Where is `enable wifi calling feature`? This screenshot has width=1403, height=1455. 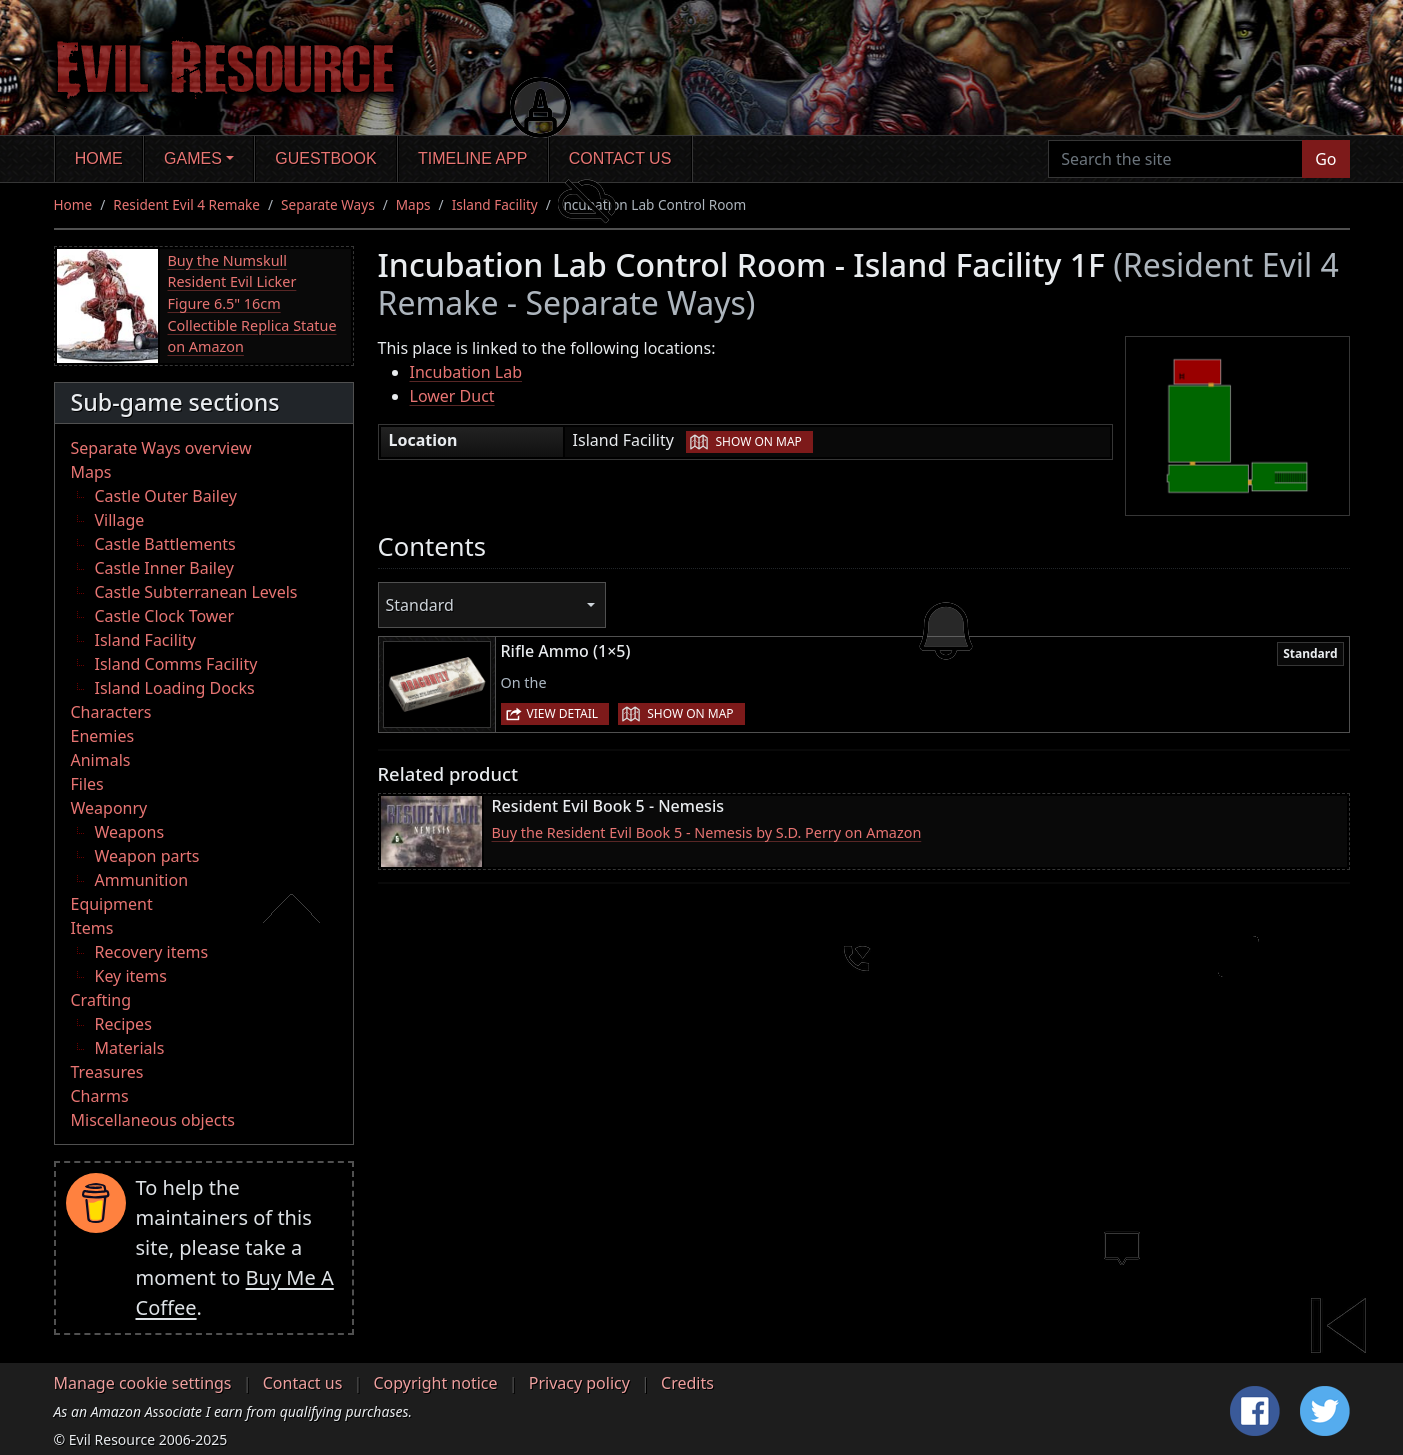
enable wifi calling feature is located at coordinates (856, 958).